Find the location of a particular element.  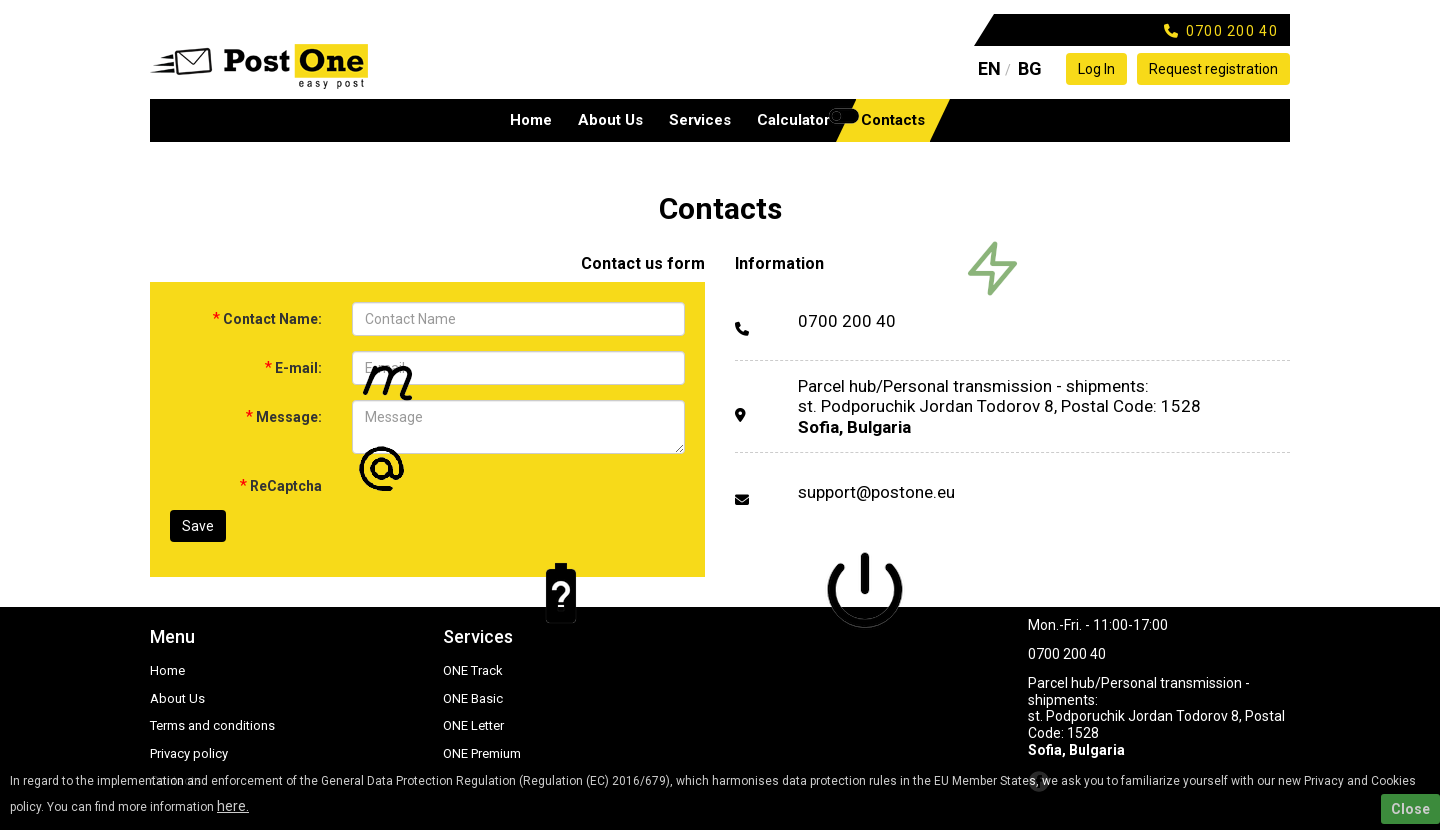

open the Meetup app is located at coordinates (387, 380).